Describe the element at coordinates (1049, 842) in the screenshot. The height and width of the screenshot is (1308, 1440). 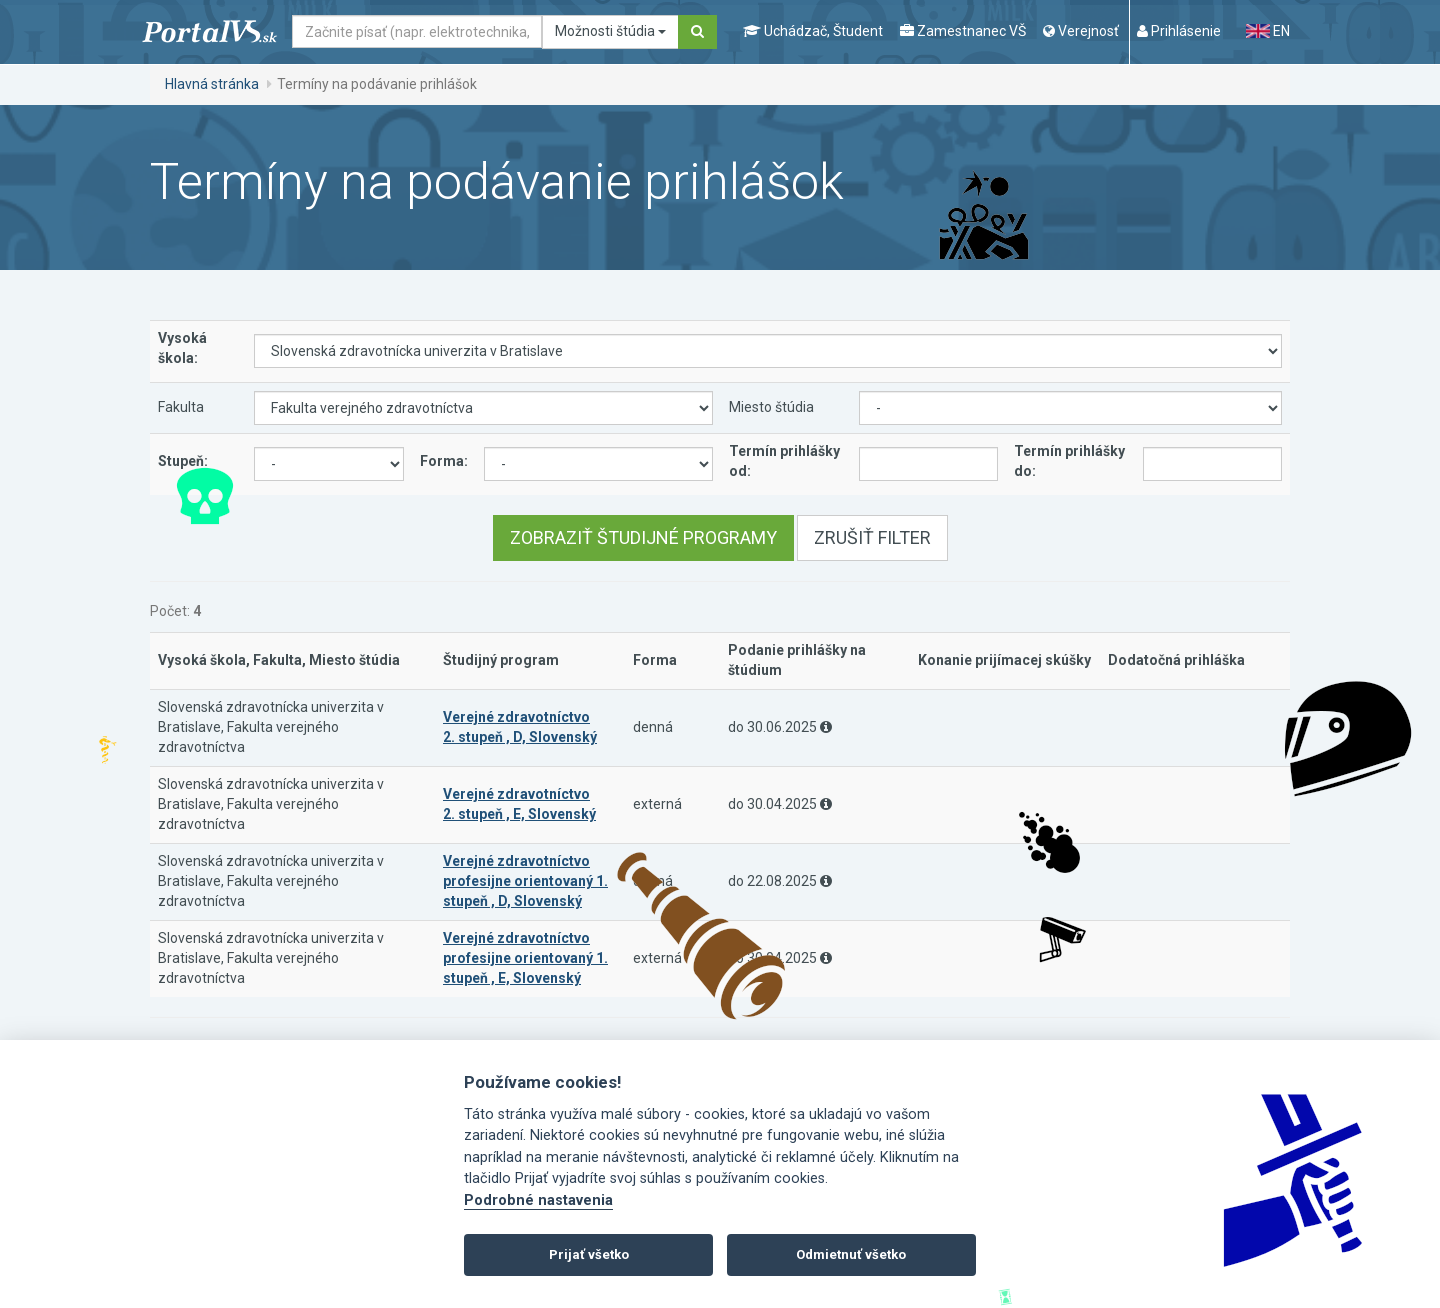
I see `indicates a chemical reaction or potion effect` at that location.